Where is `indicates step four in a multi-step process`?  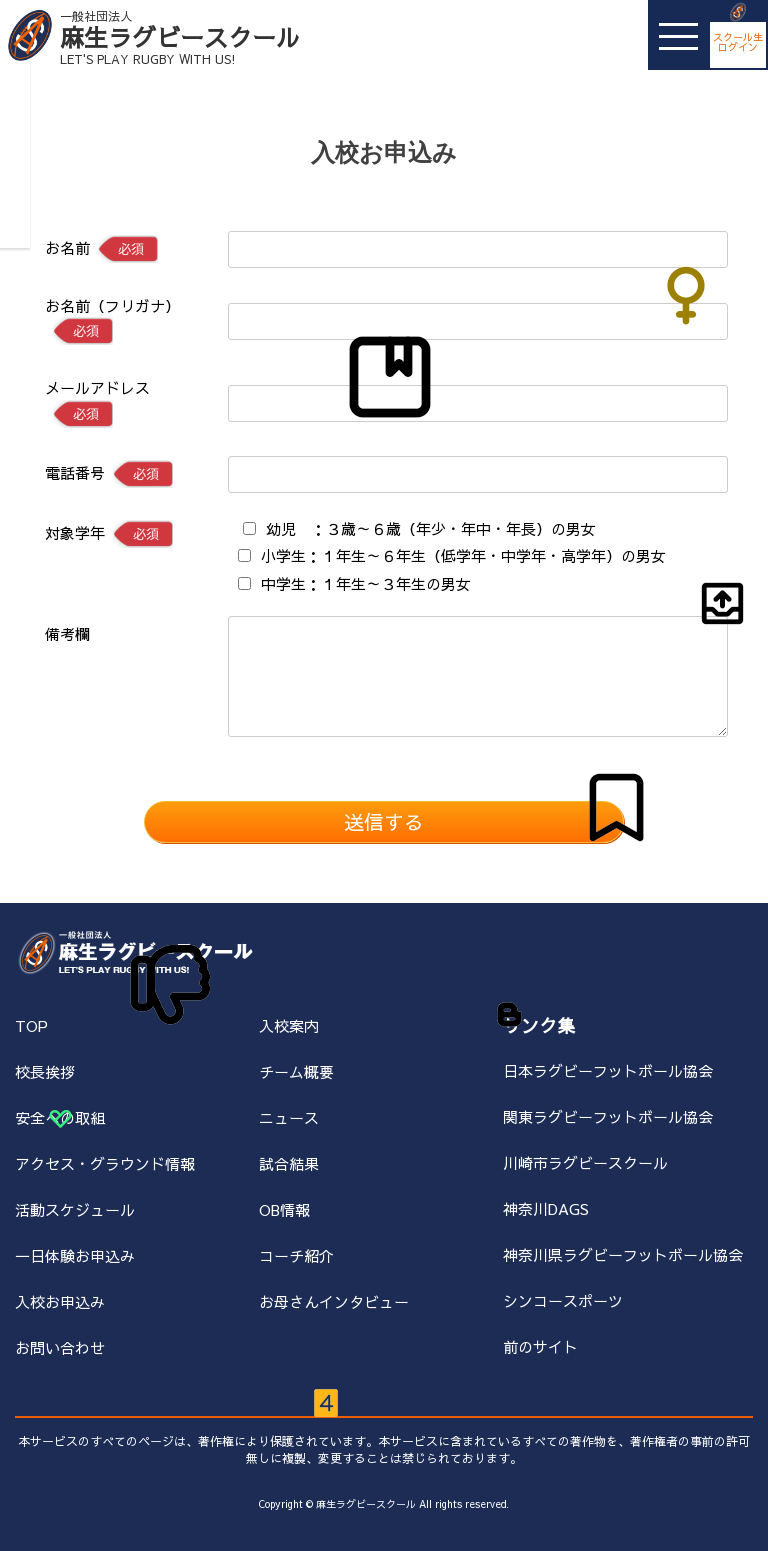
indicates step four in a multi-step process is located at coordinates (326, 1403).